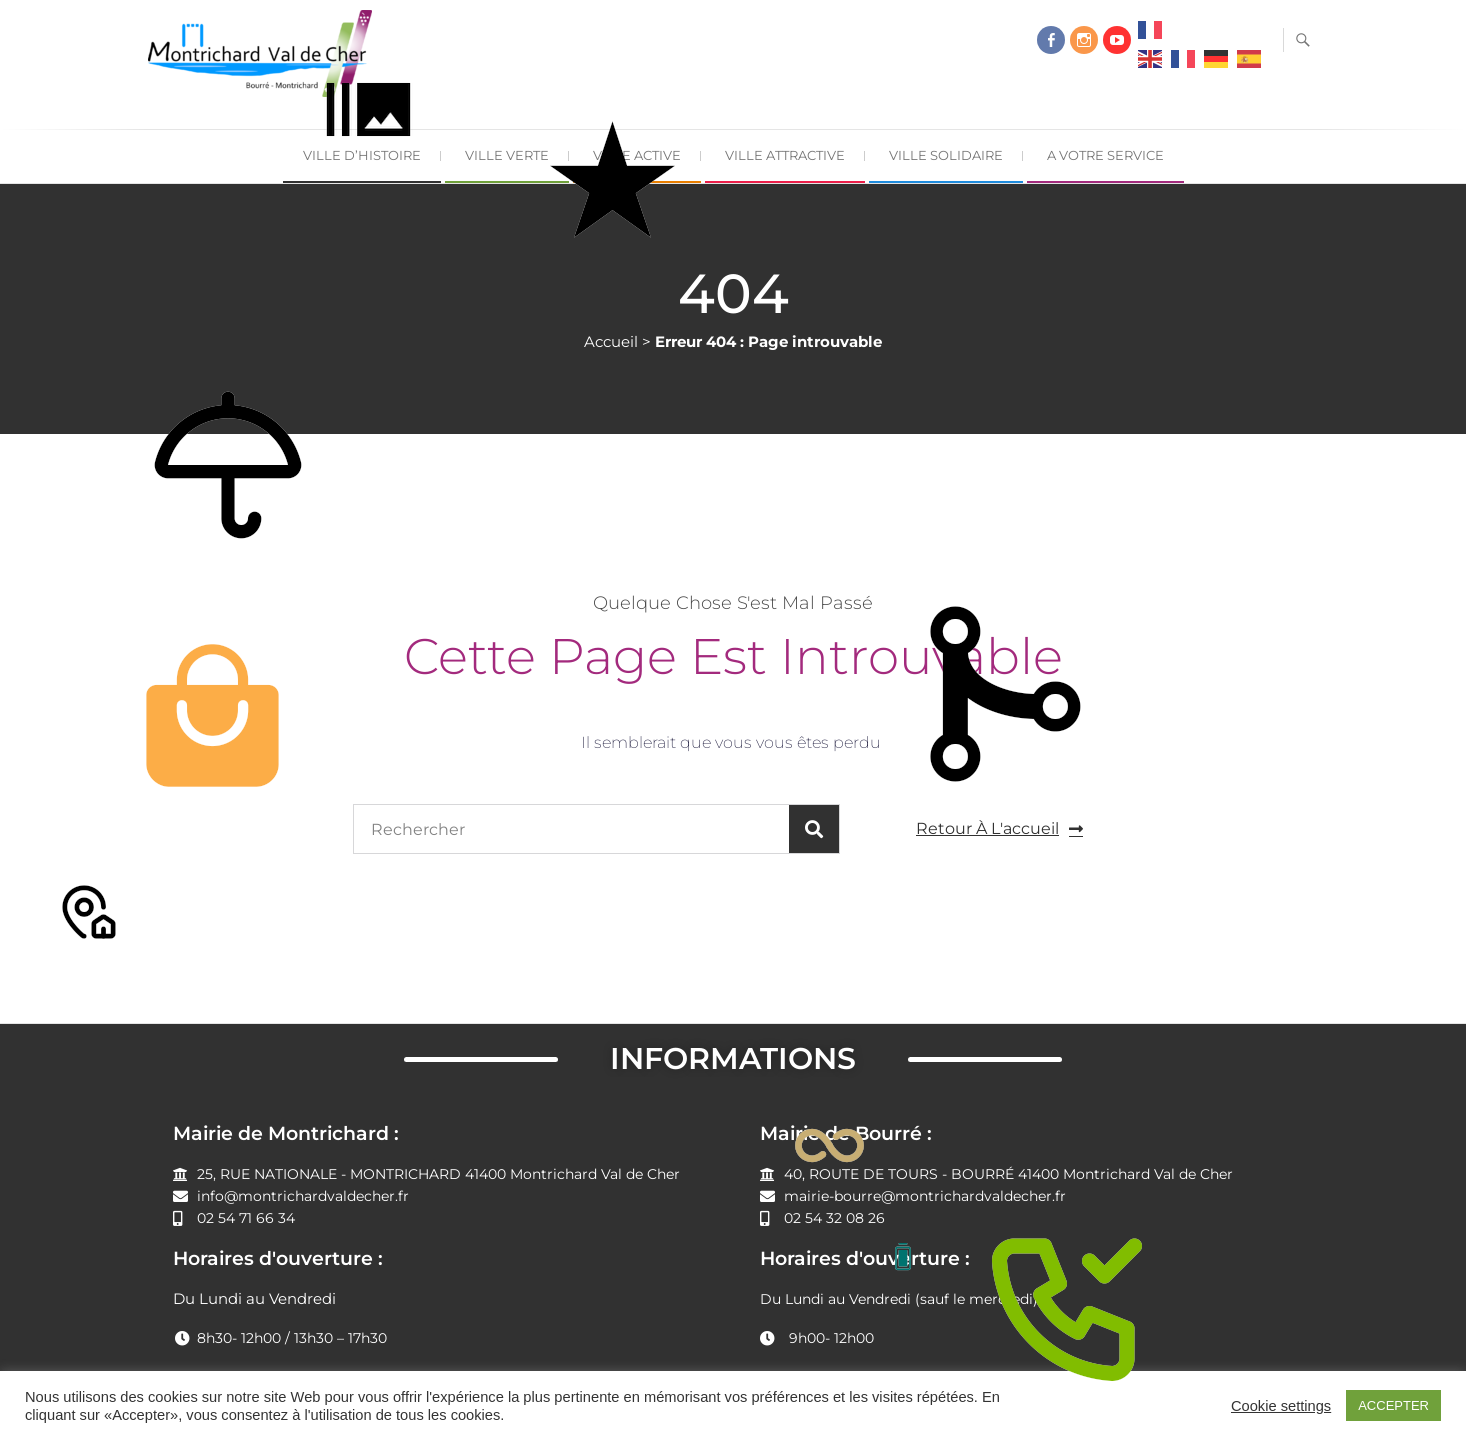 This screenshot has width=1466, height=1440. Describe the element at coordinates (368, 109) in the screenshot. I see `enable burst mode for rapid photo capture` at that location.